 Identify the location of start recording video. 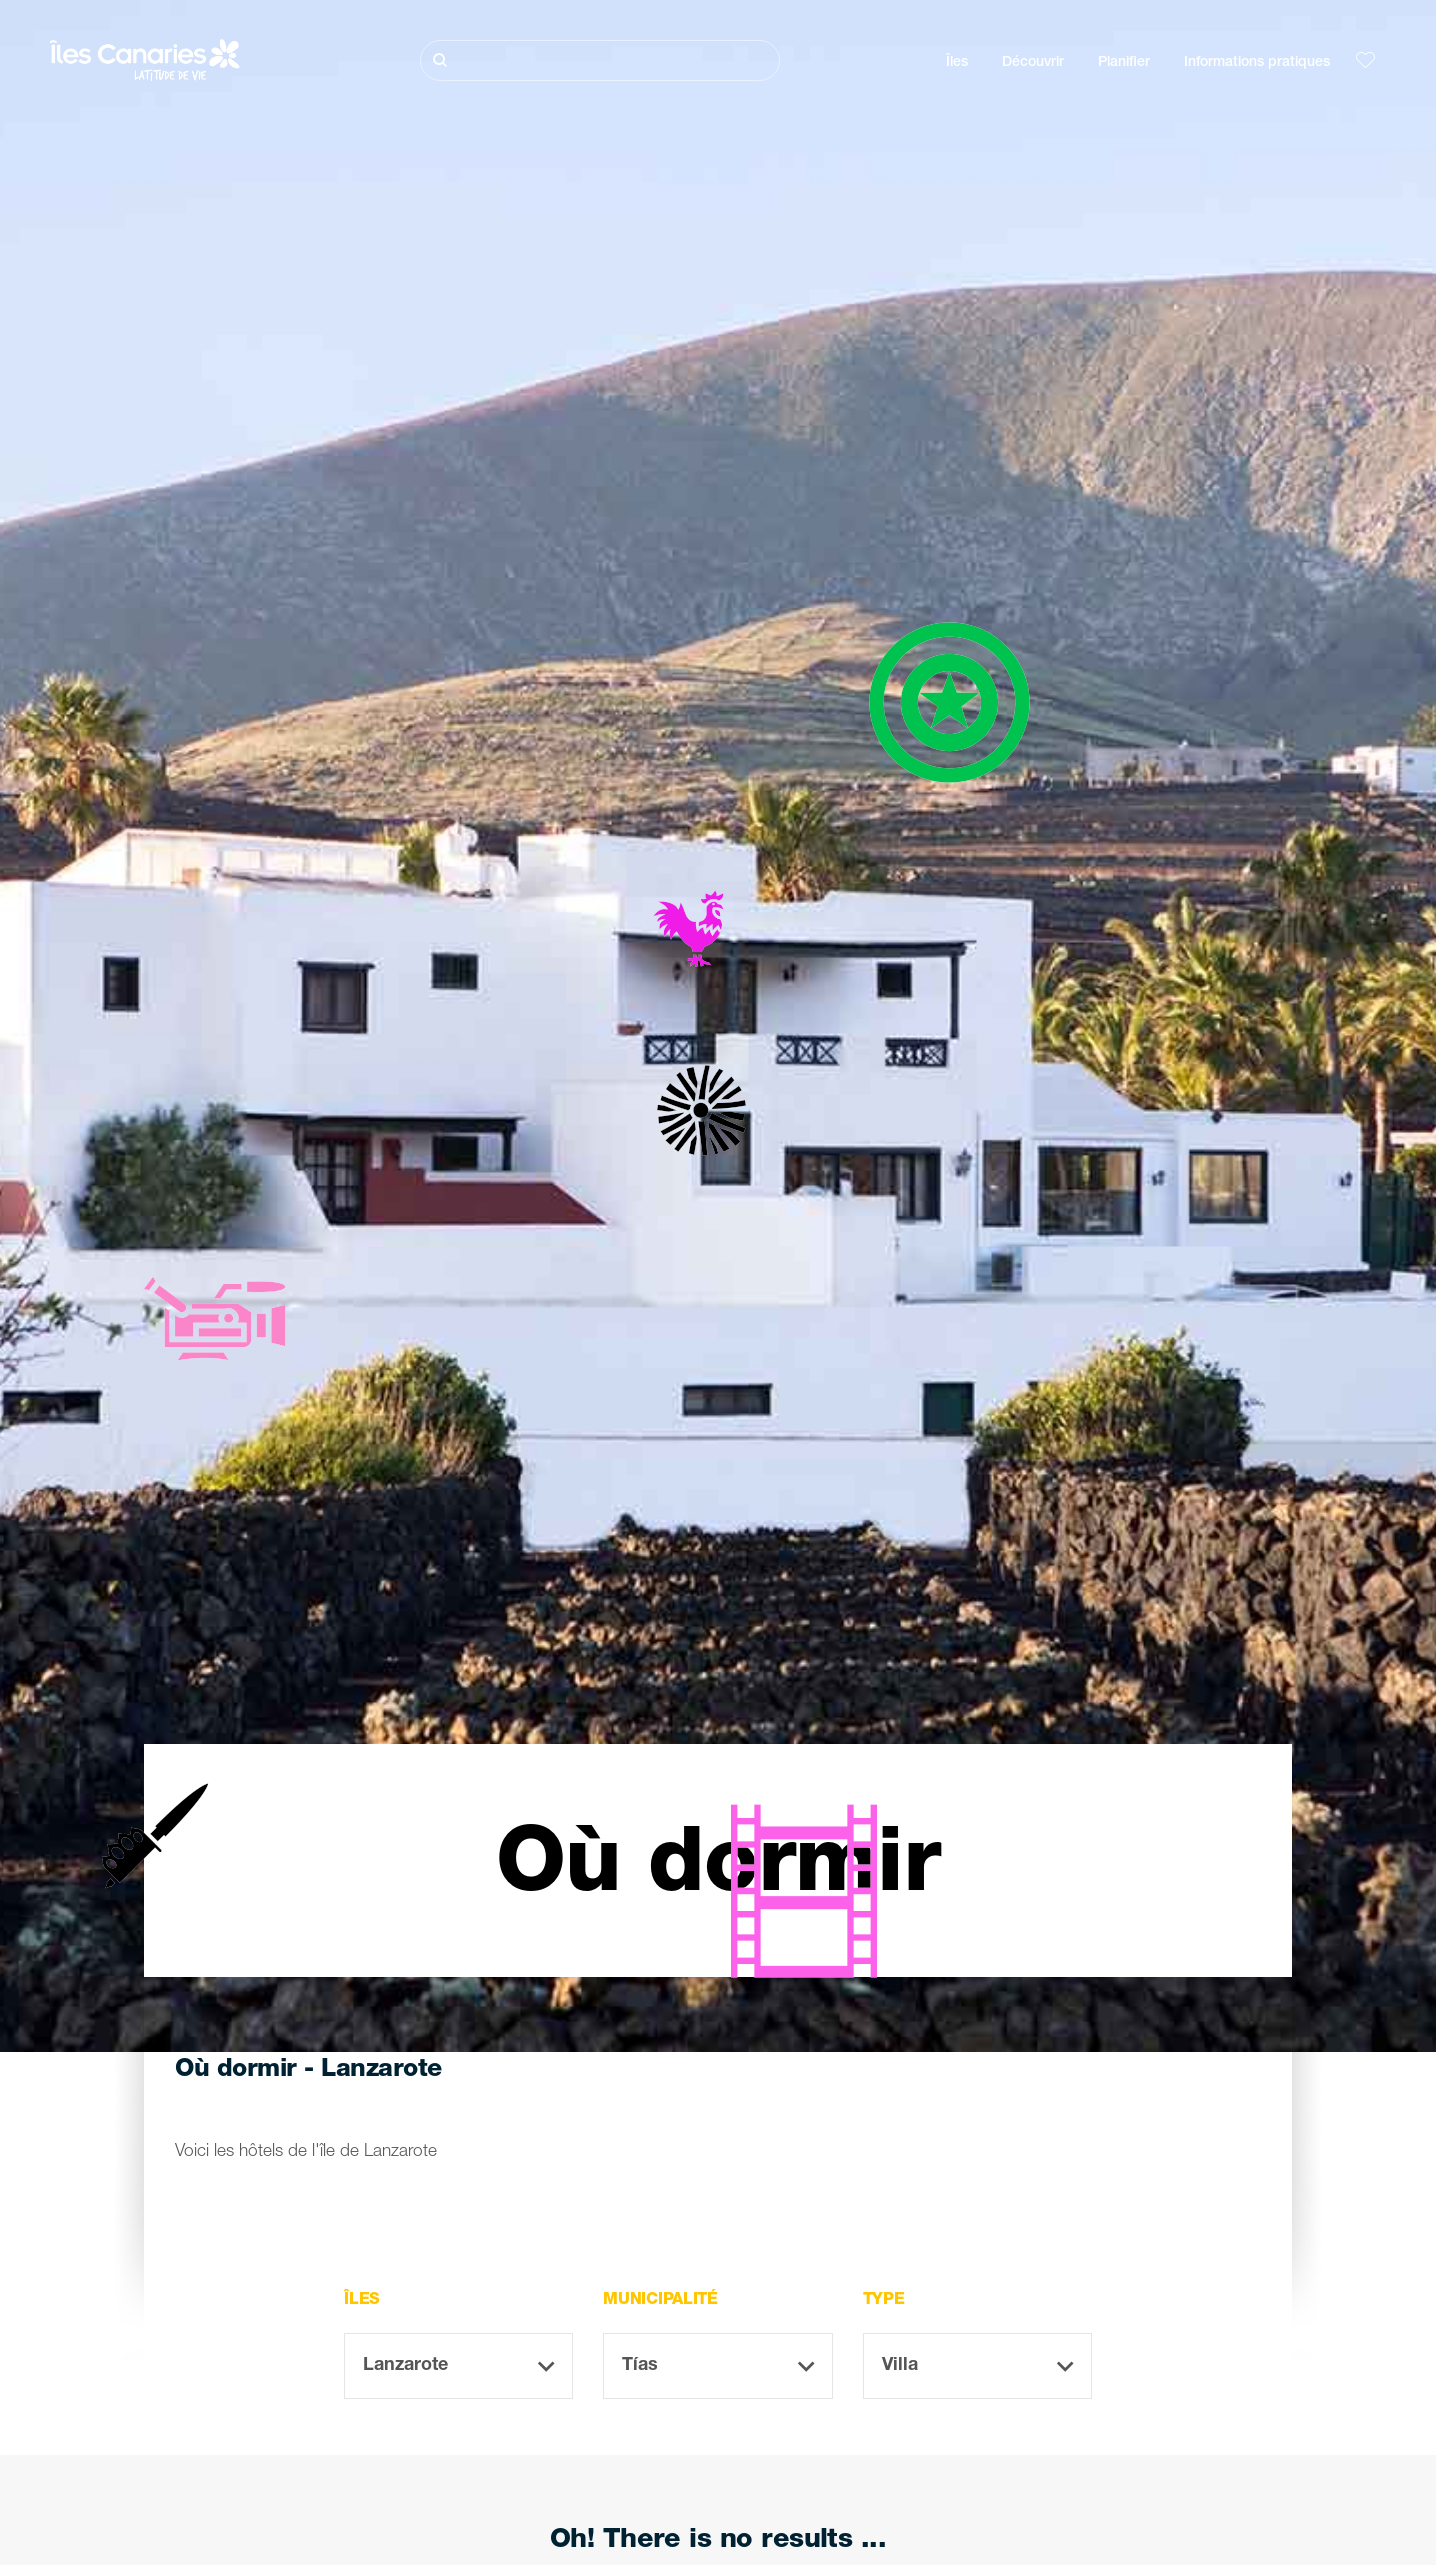
(214, 1318).